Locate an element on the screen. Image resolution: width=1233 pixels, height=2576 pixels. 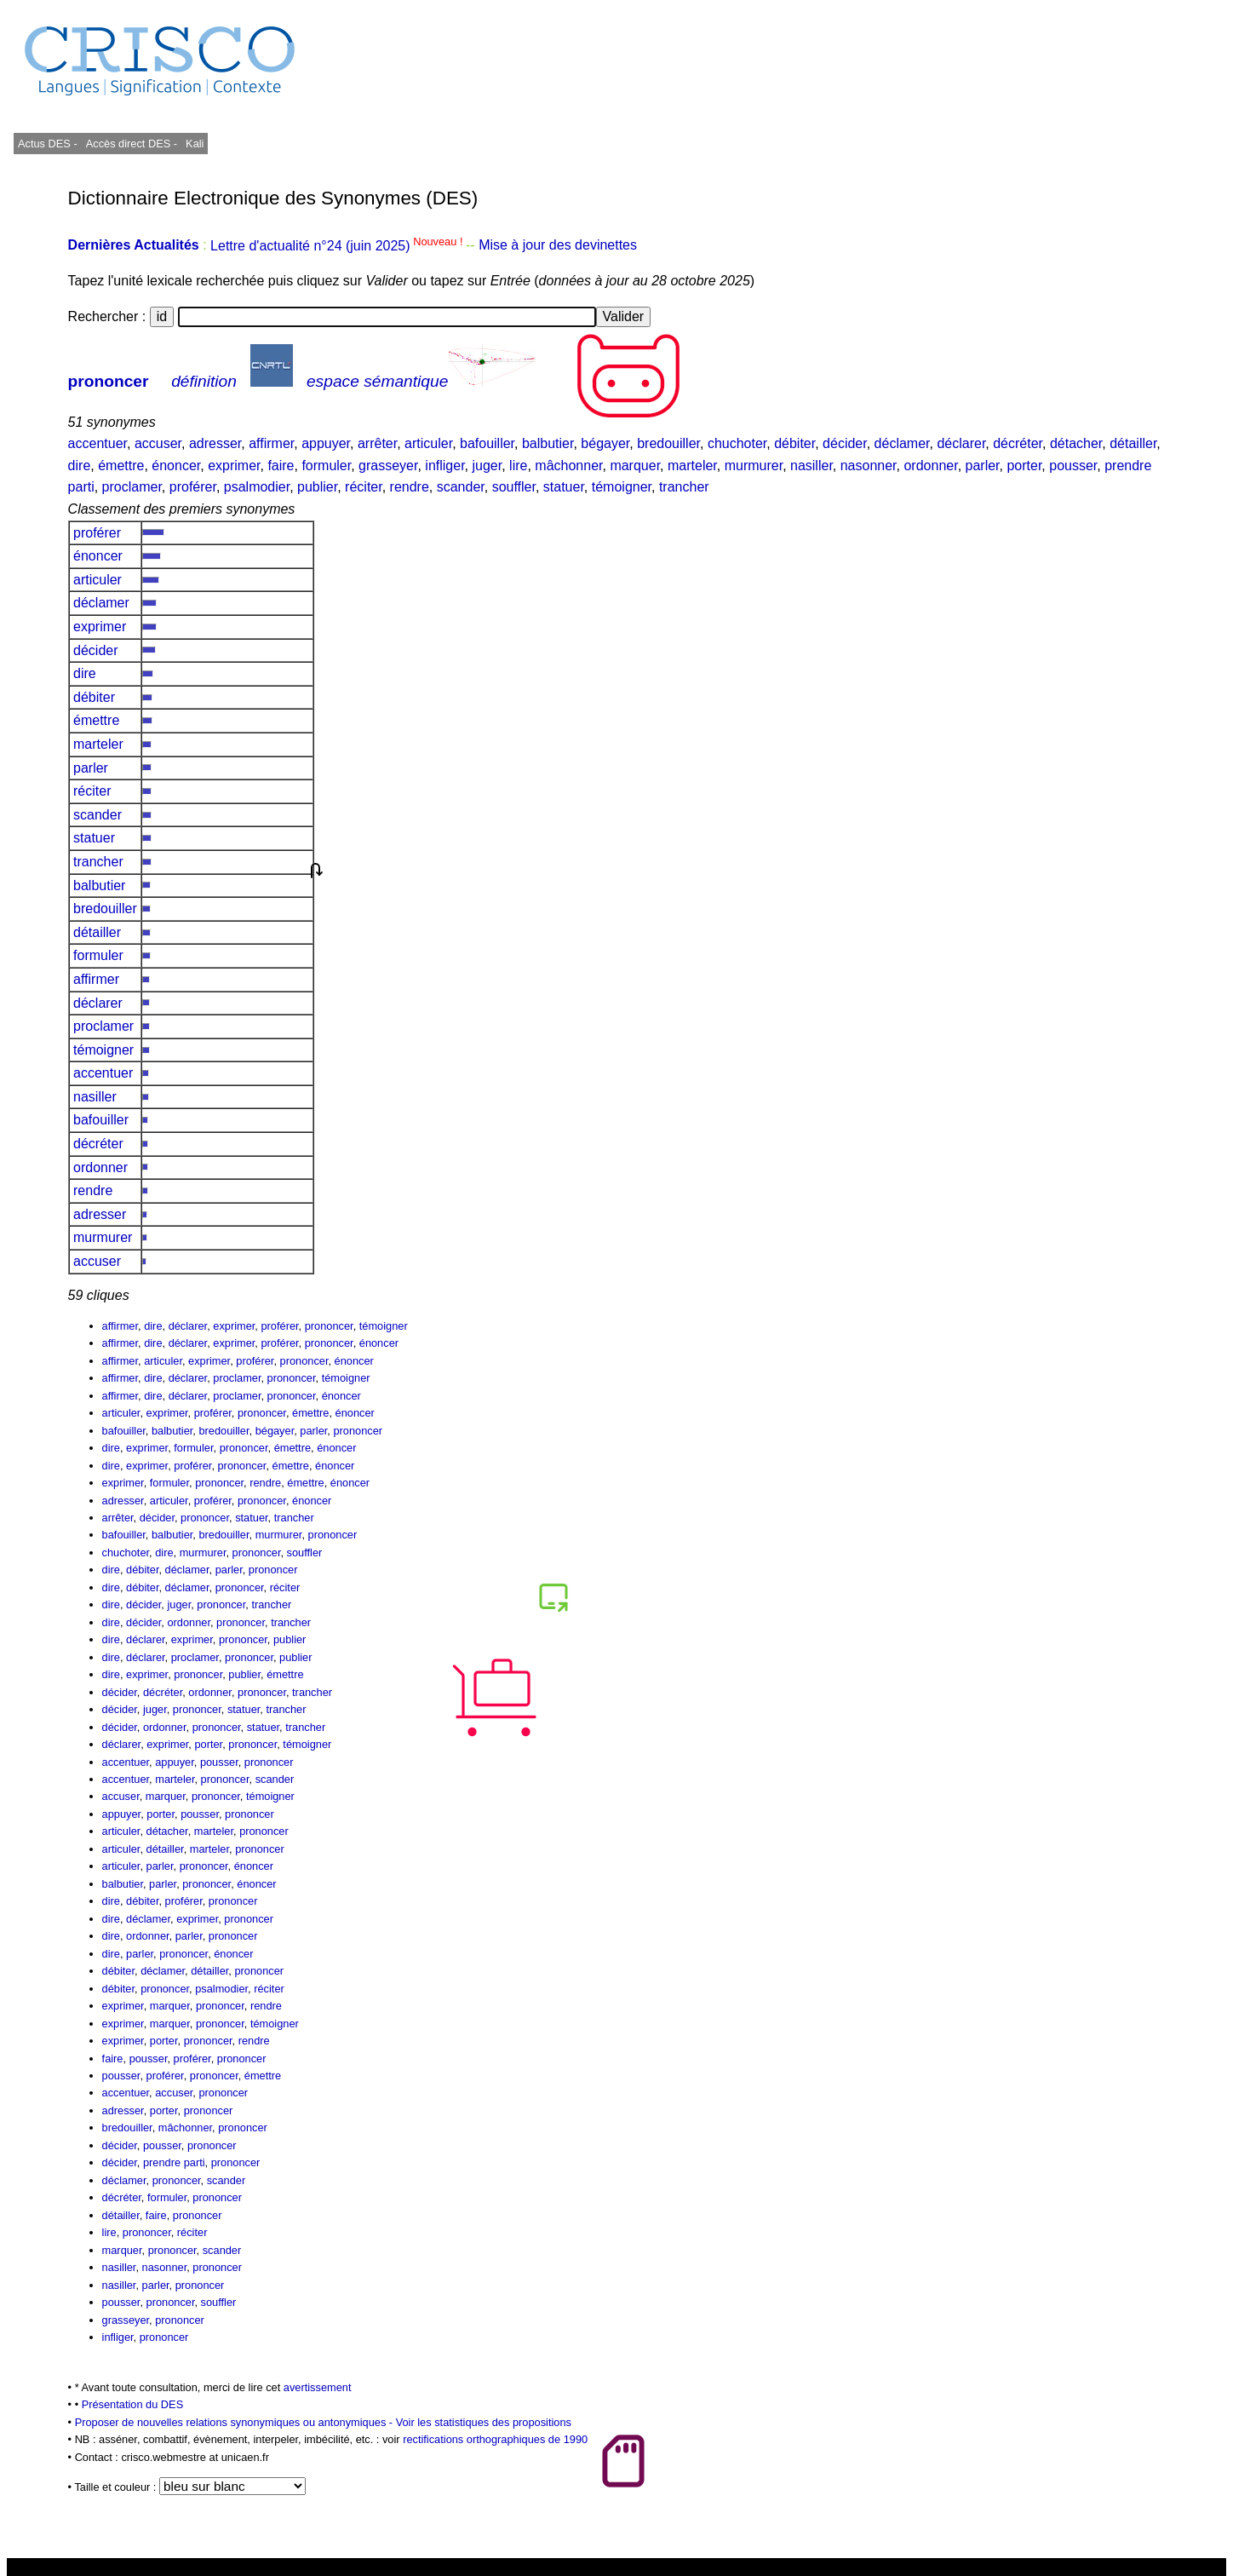
access sd card storage is located at coordinates (623, 2461).